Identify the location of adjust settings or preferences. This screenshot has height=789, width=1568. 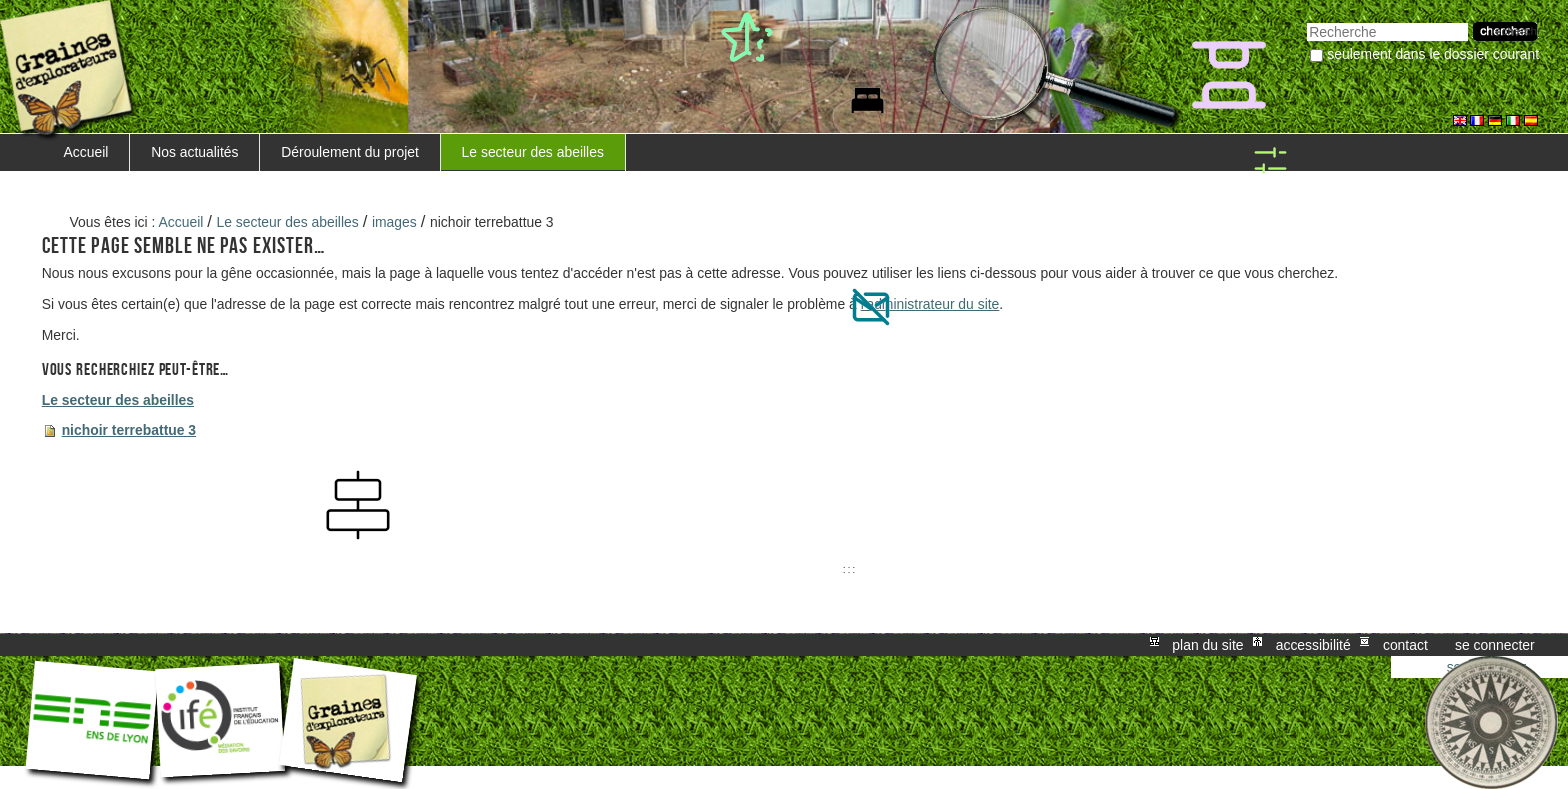
(1270, 160).